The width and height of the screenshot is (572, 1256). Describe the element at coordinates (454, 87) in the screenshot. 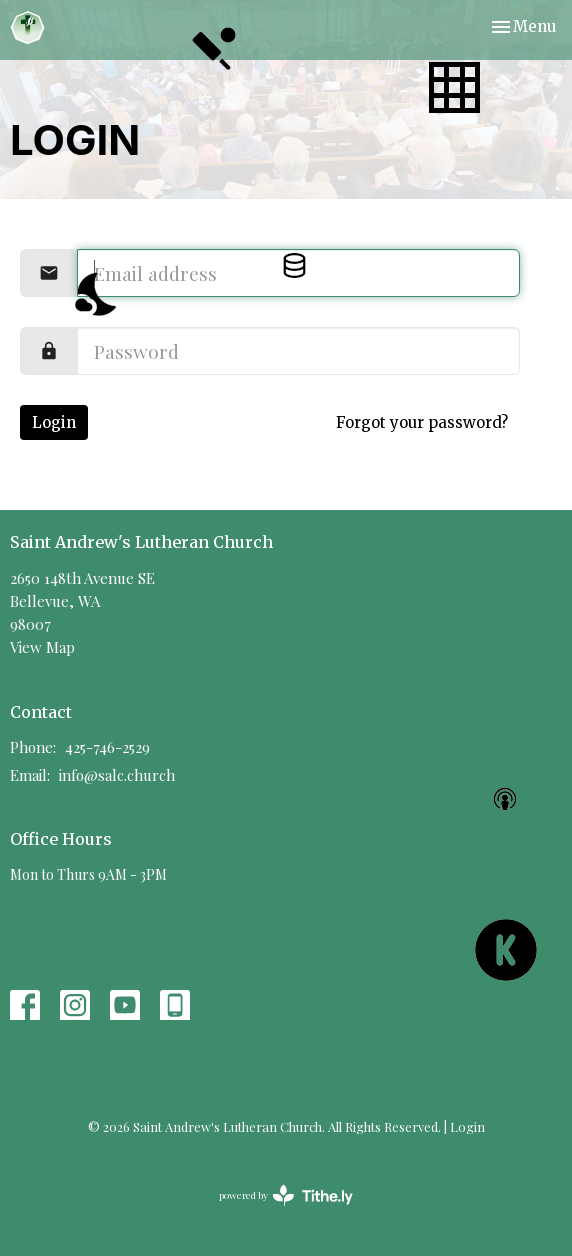

I see `toggle grid view on` at that location.